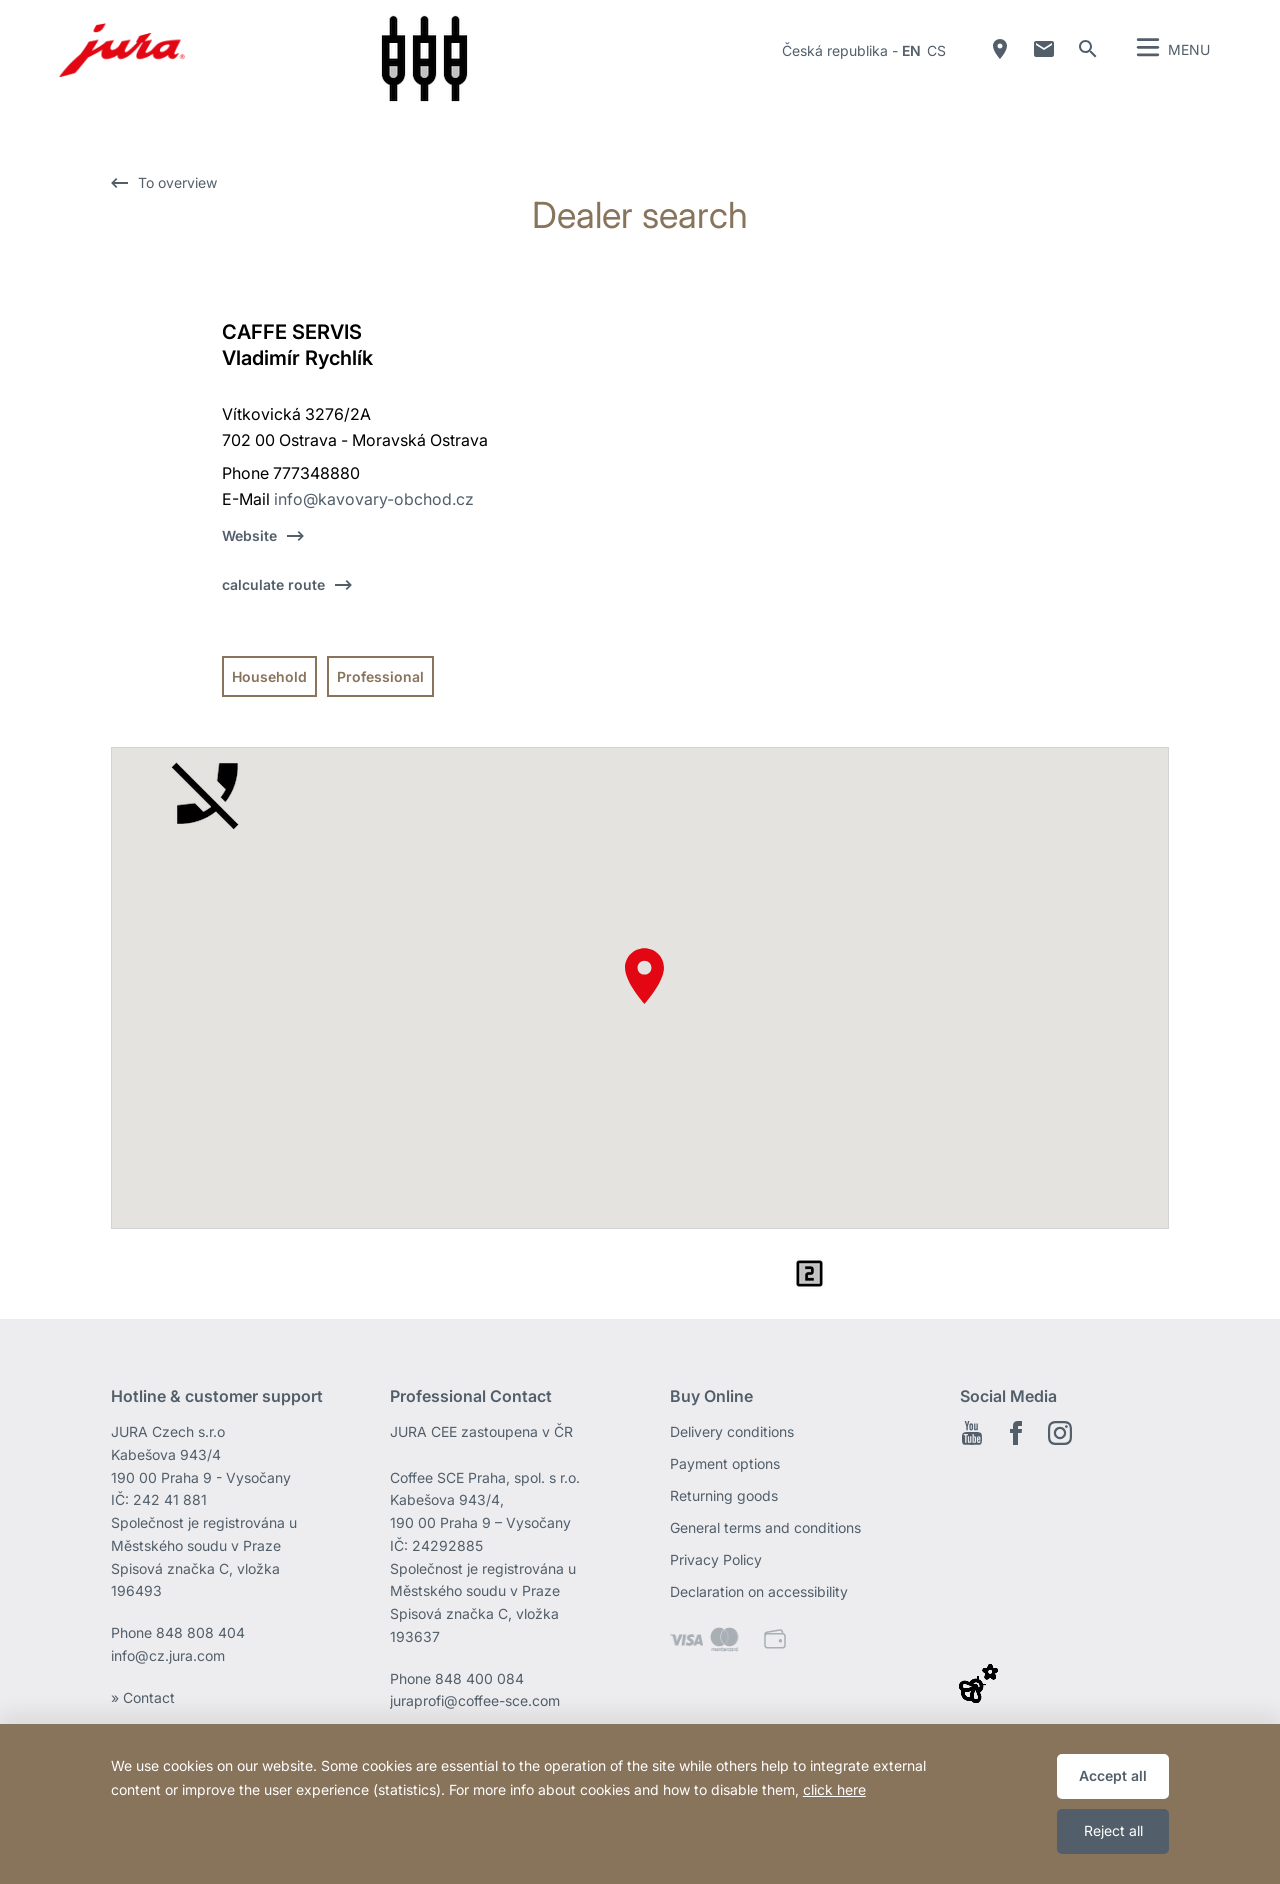  What do you see at coordinates (424, 58) in the screenshot?
I see `configure audio/video input settings` at bounding box center [424, 58].